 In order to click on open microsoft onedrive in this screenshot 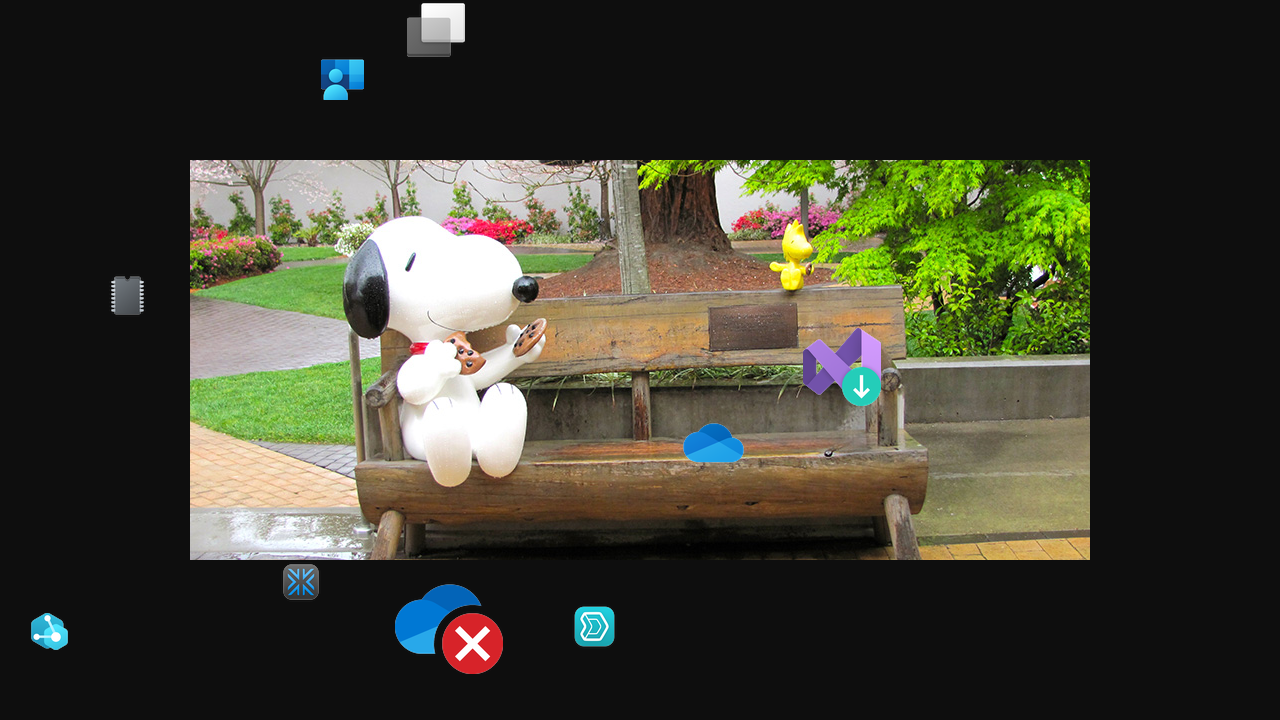, I will do `click(713, 442)`.